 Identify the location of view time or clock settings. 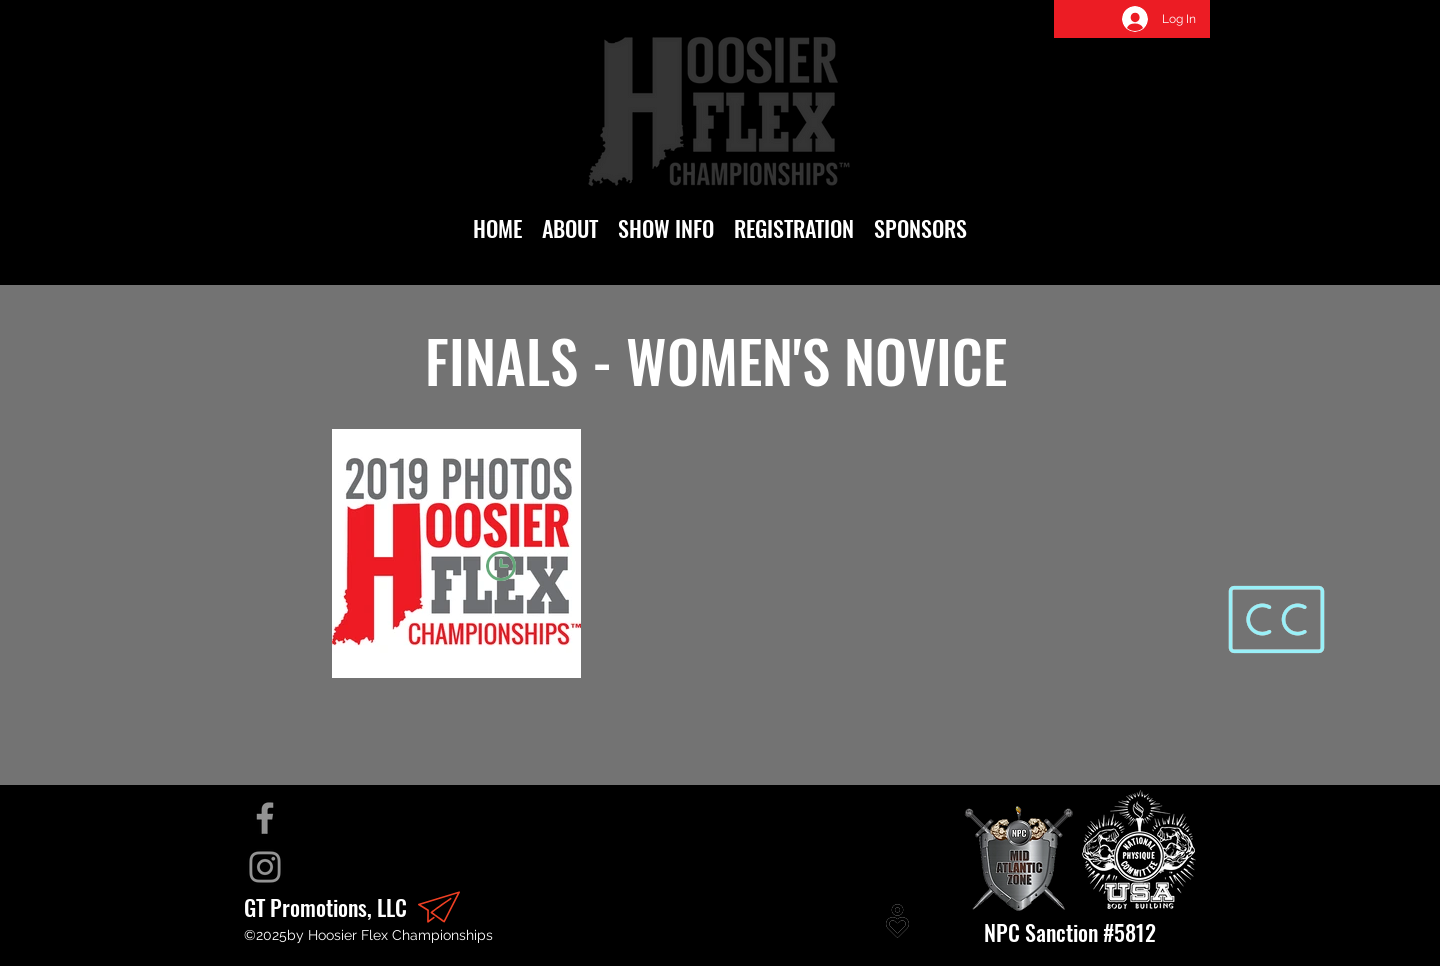
(501, 566).